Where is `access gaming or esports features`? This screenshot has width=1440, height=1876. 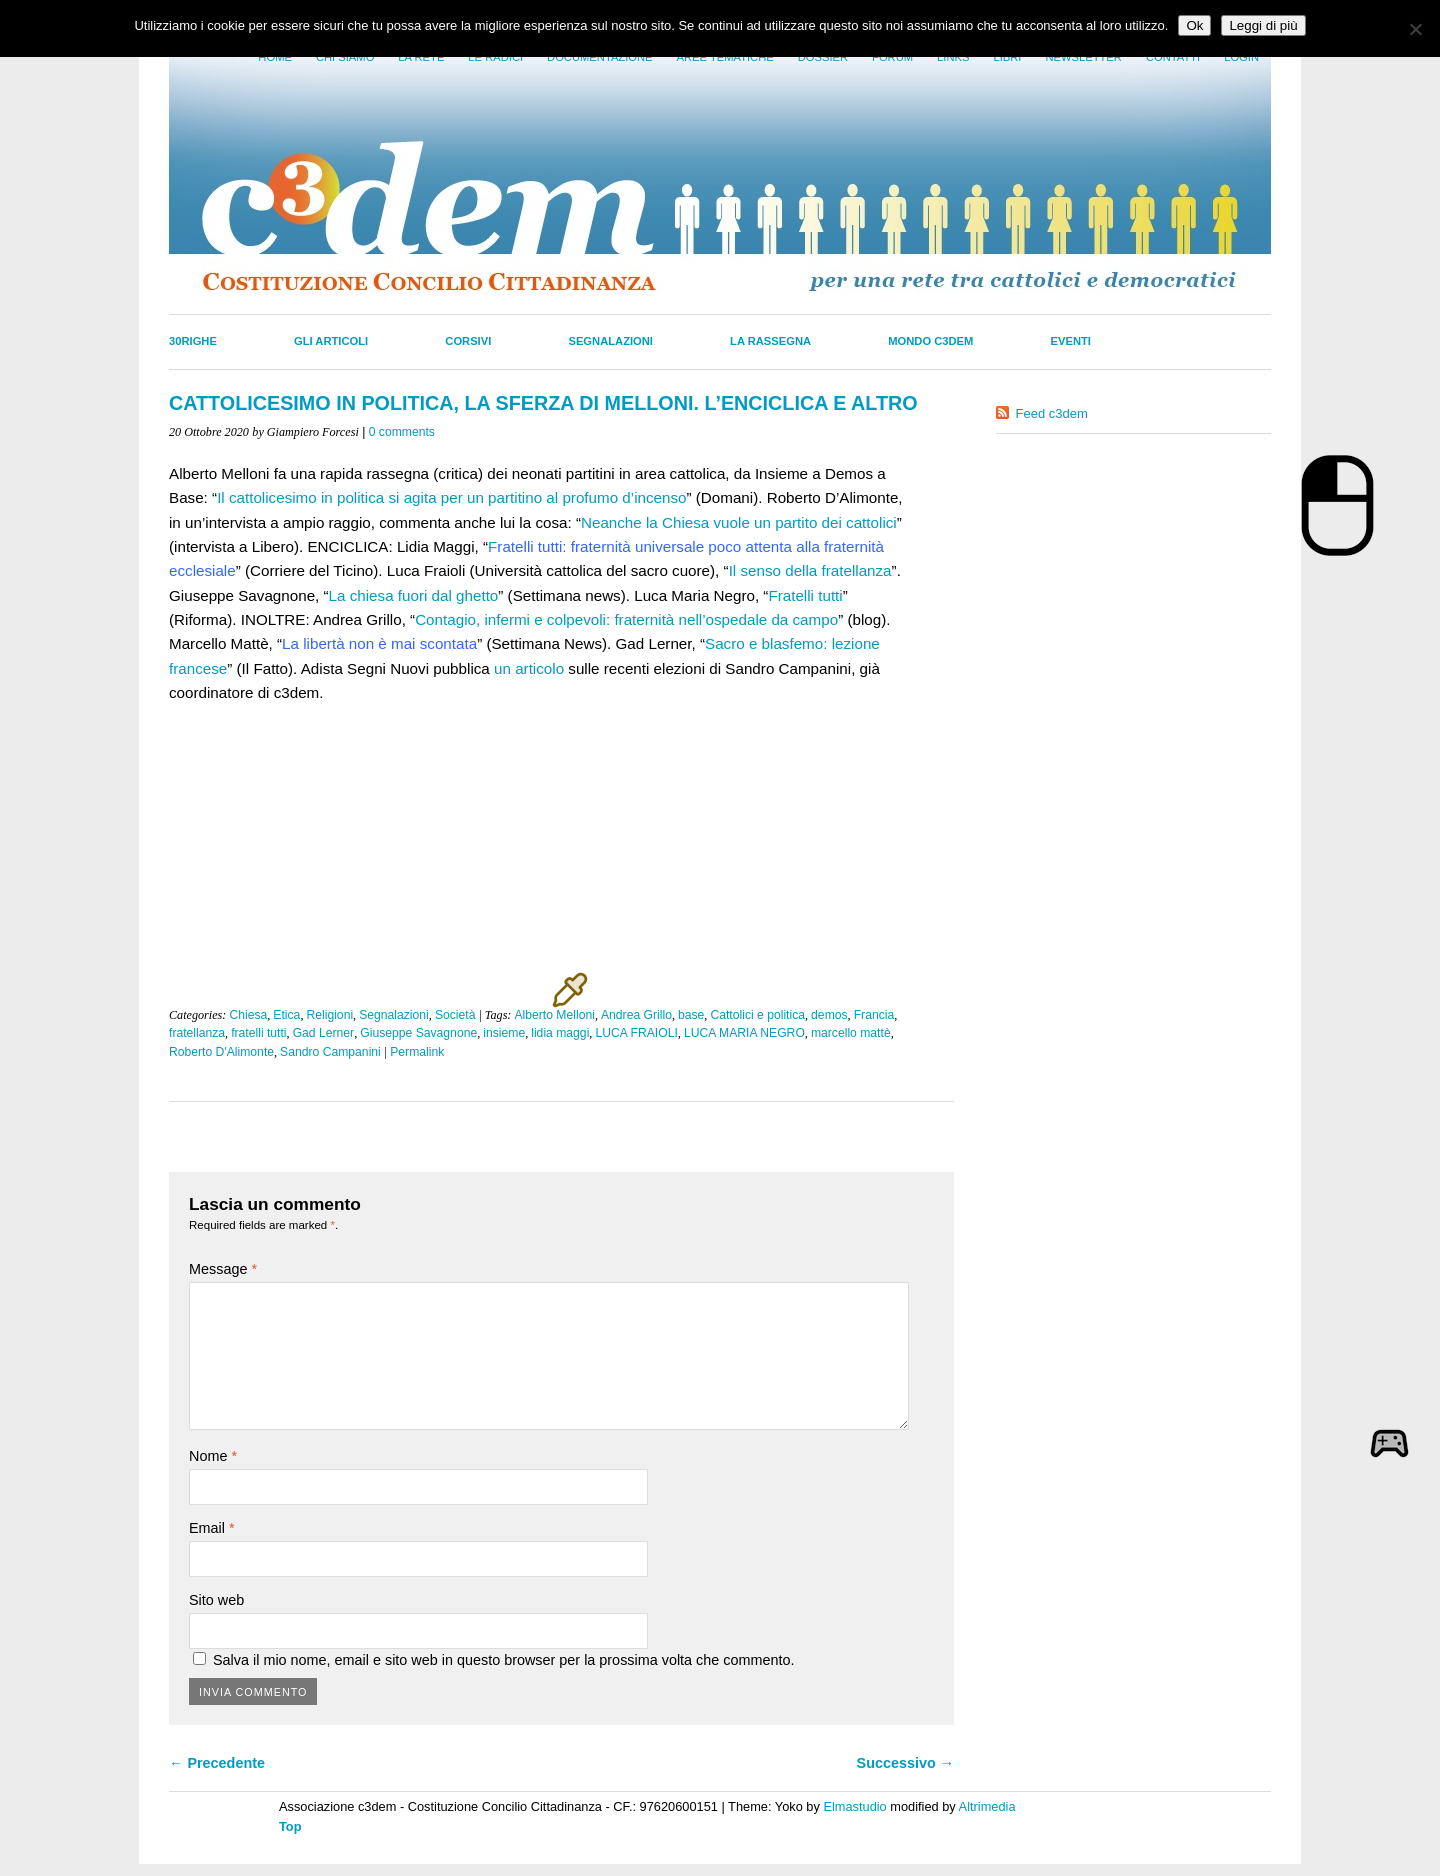 access gaming or esports features is located at coordinates (1389, 1443).